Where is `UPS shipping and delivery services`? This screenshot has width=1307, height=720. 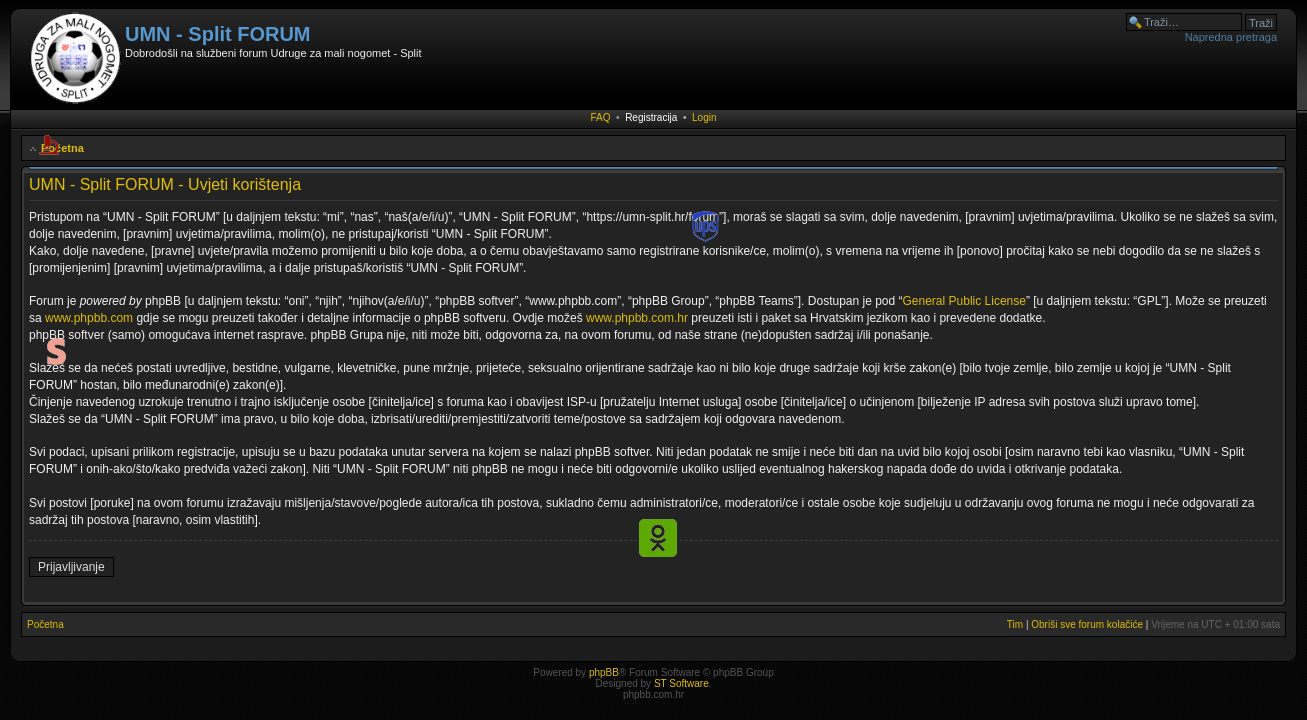 UPS shipping and delivery services is located at coordinates (705, 226).